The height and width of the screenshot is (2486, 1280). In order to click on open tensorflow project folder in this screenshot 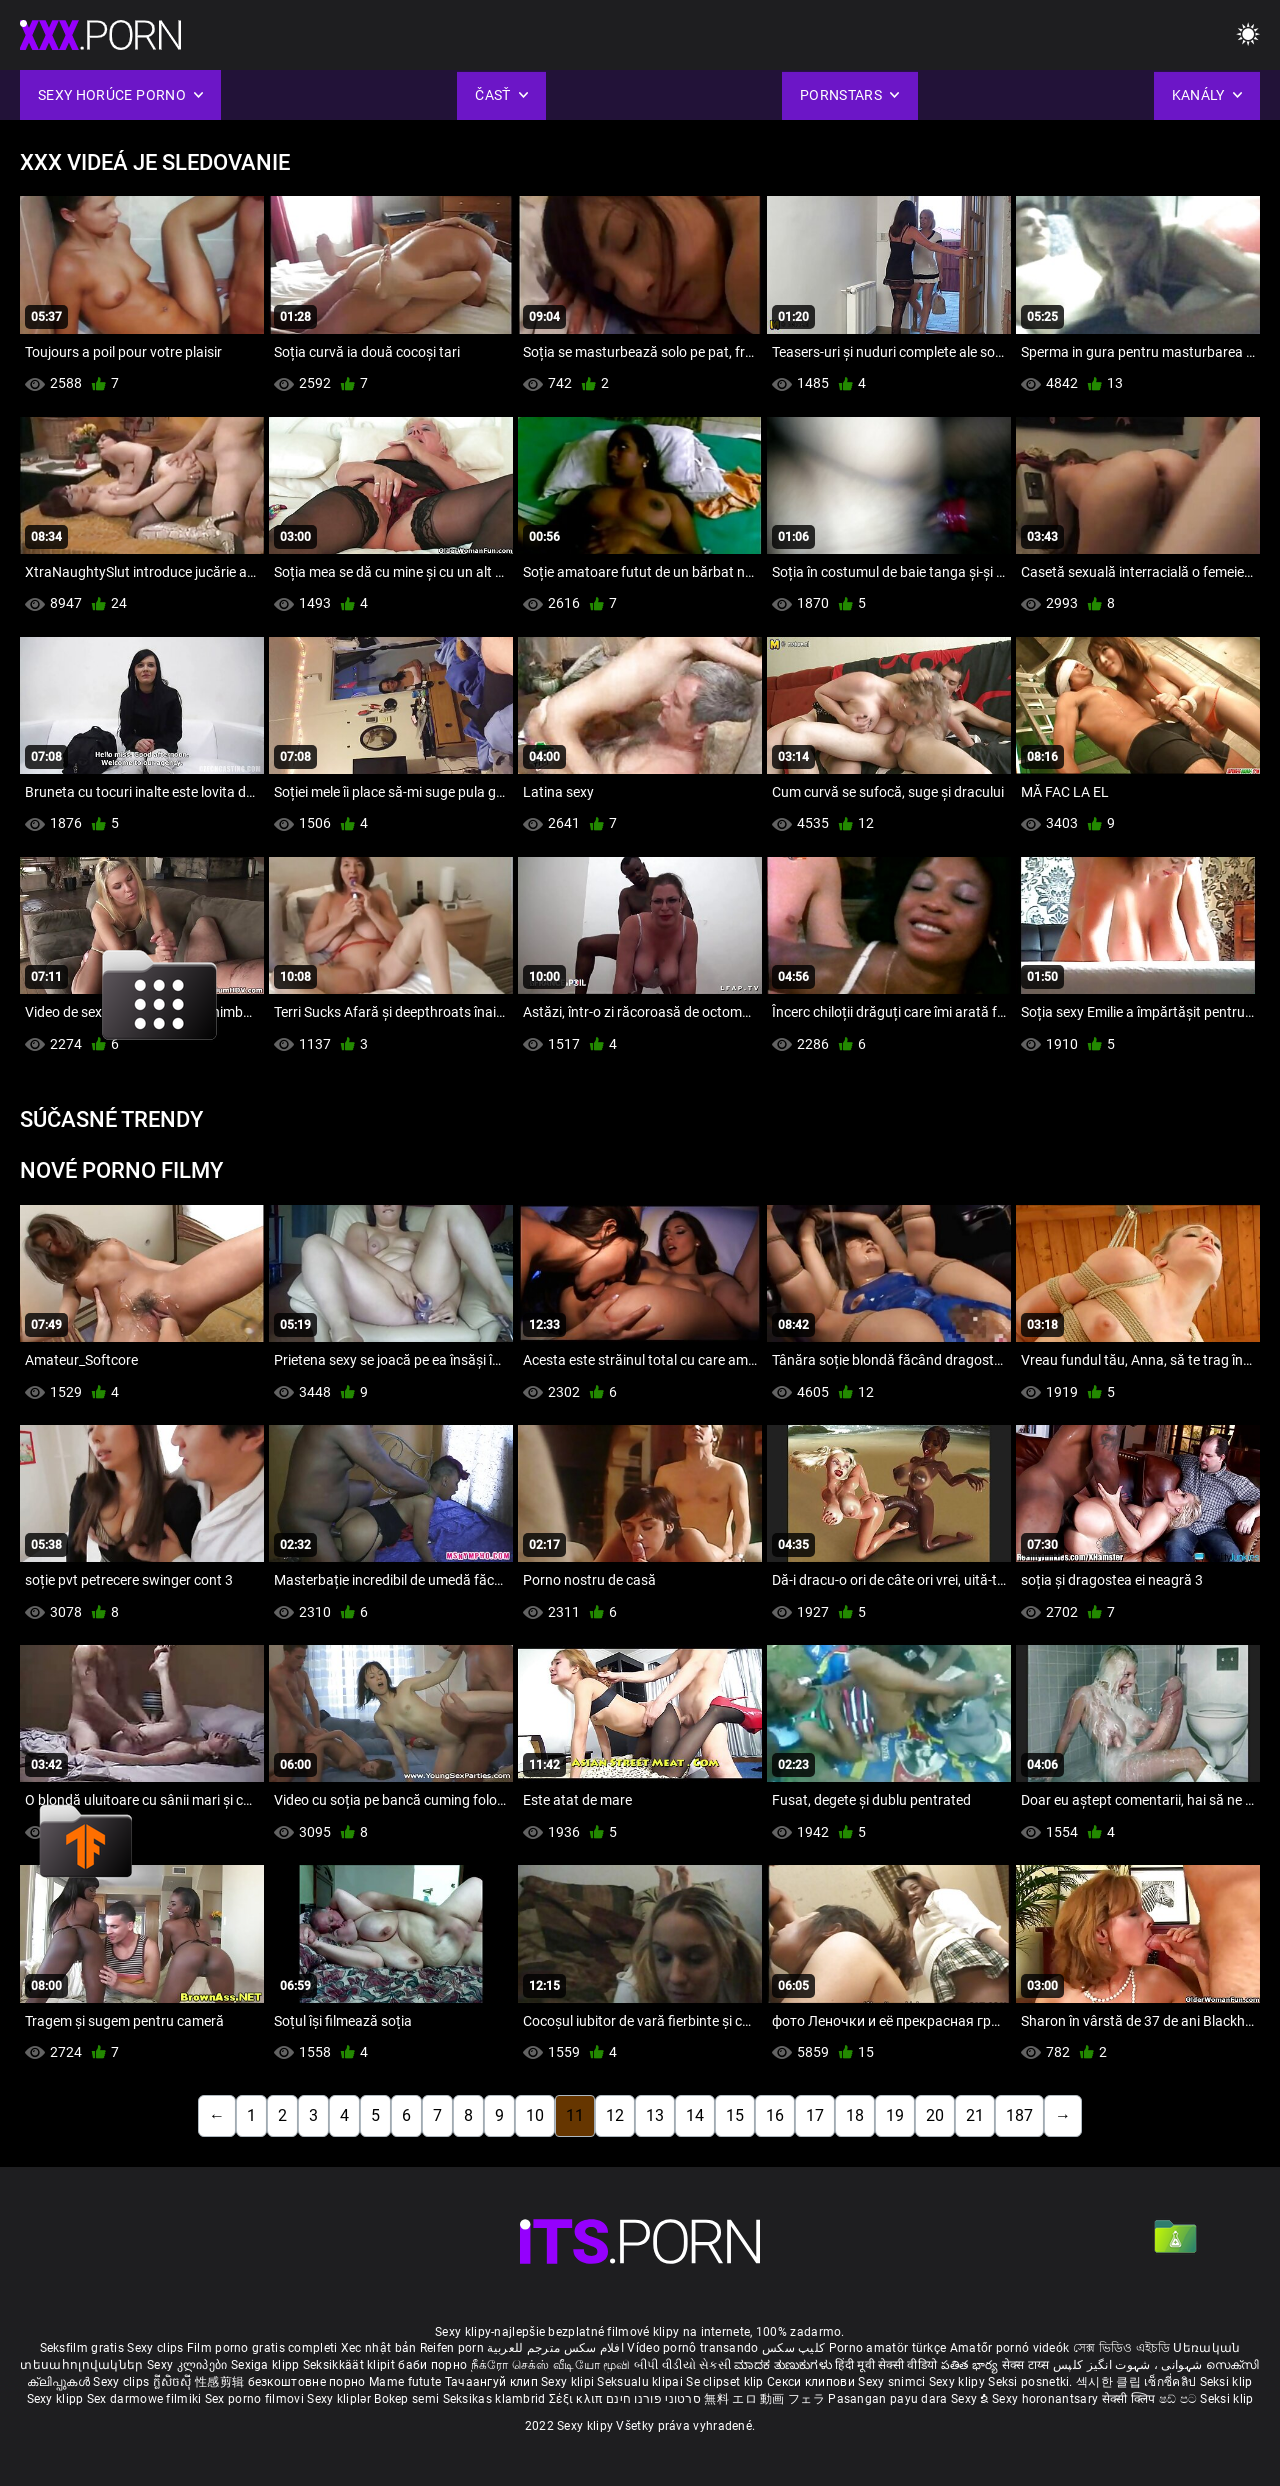, I will do `click(85, 1843)`.